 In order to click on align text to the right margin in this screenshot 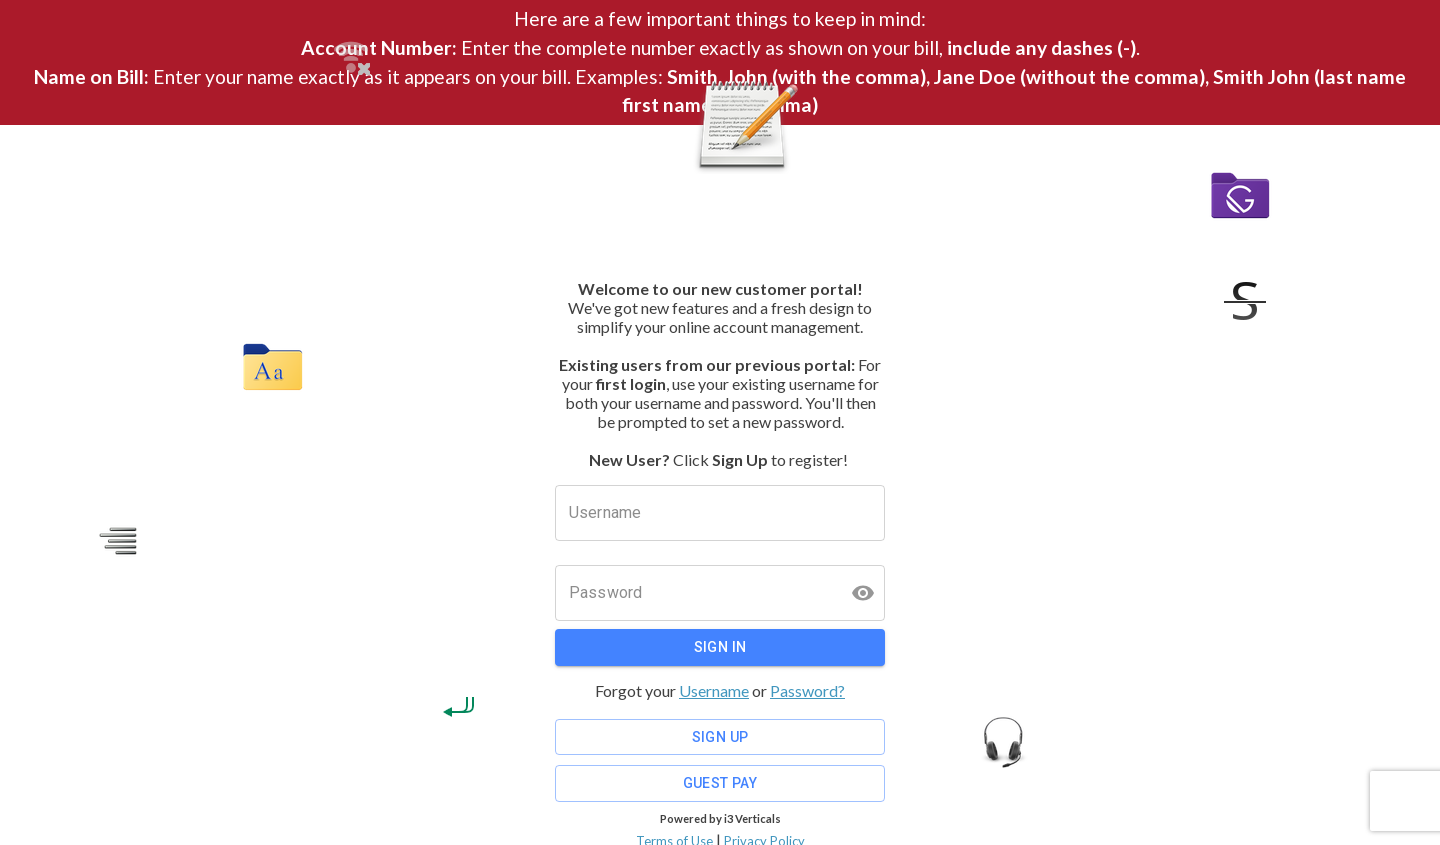, I will do `click(118, 541)`.